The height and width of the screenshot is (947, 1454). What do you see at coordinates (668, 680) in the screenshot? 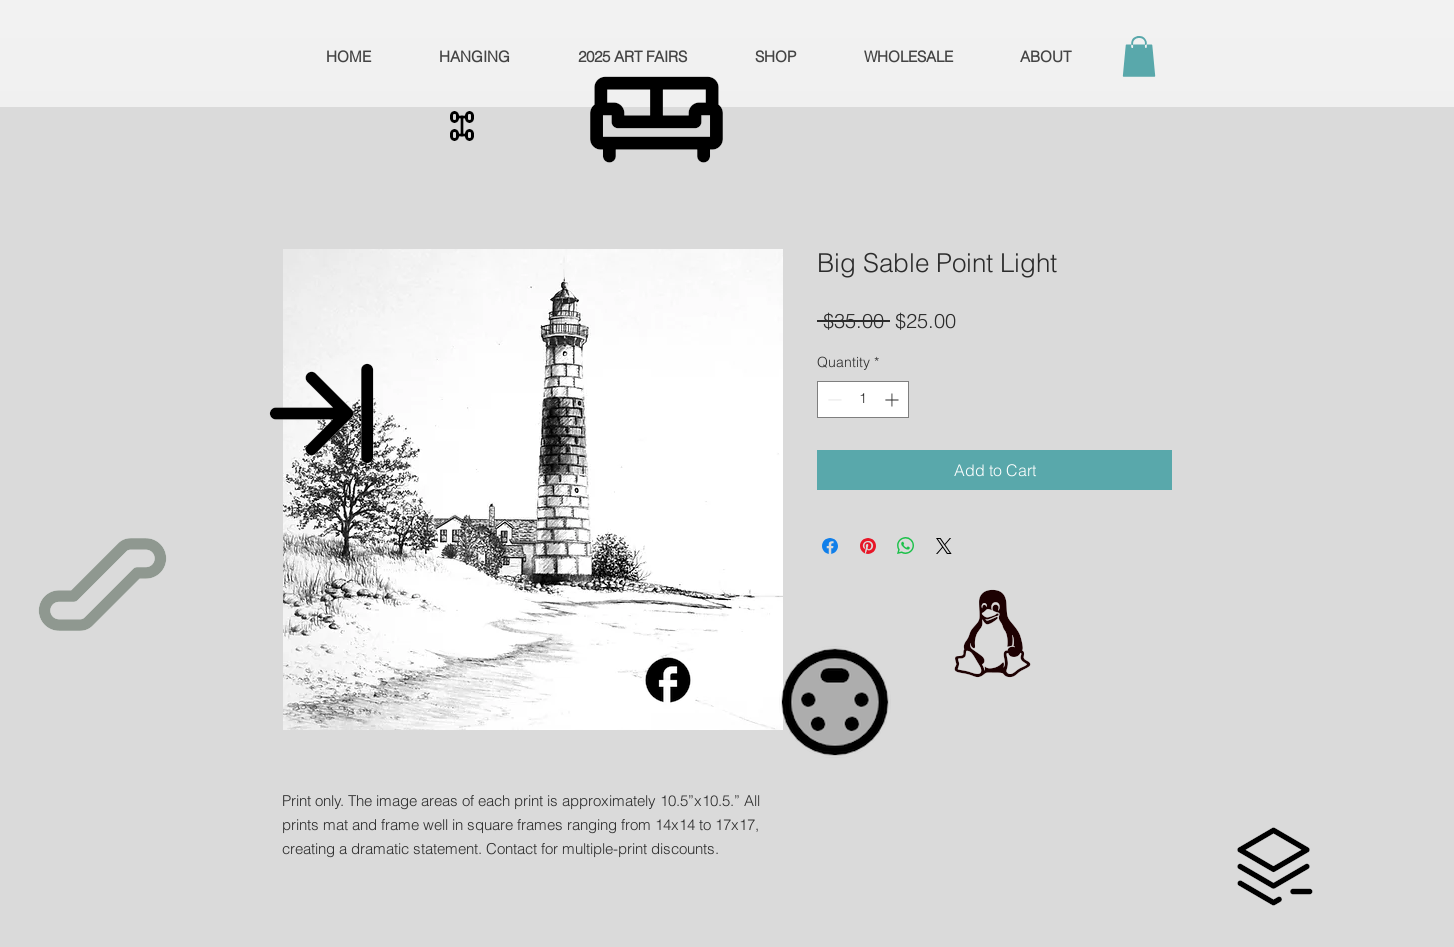
I see `open facebook app` at bounding box center [668, 680].